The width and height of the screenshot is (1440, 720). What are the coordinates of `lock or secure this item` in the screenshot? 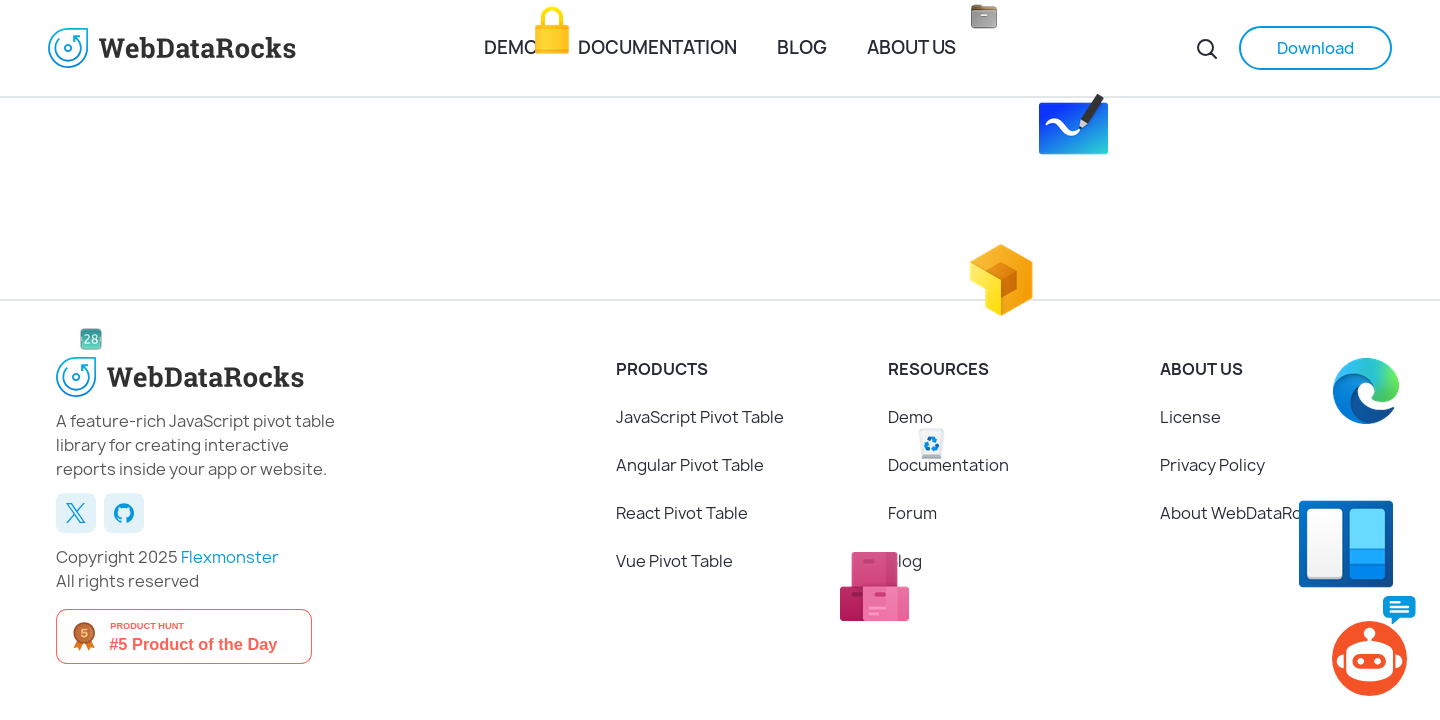 It's located at (552, 30).